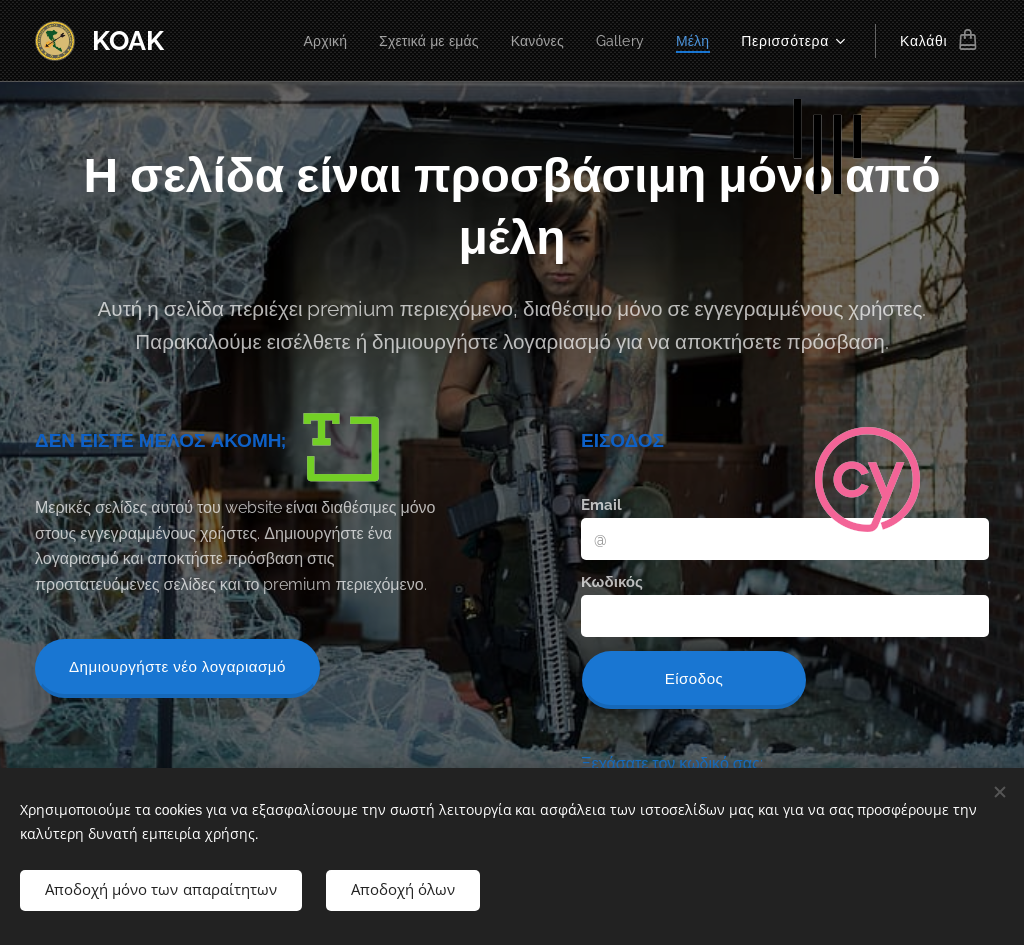  Describe the element at coordinates (827, 146) in the screenshot. I see `open gitter chat application` at that location.